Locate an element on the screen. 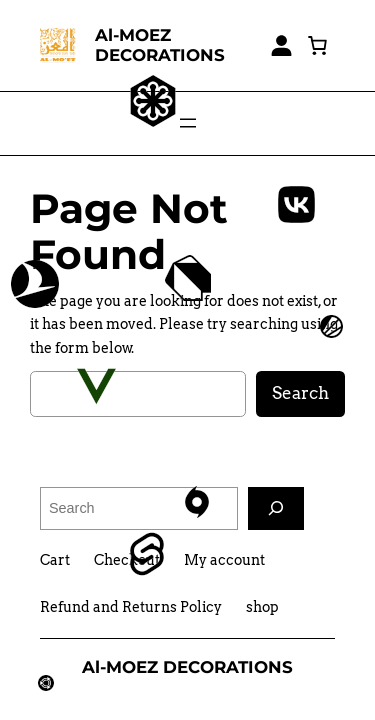 The width and height of the screenshot is (375, 720). open VK social network app is located at coordinates (296, 204).